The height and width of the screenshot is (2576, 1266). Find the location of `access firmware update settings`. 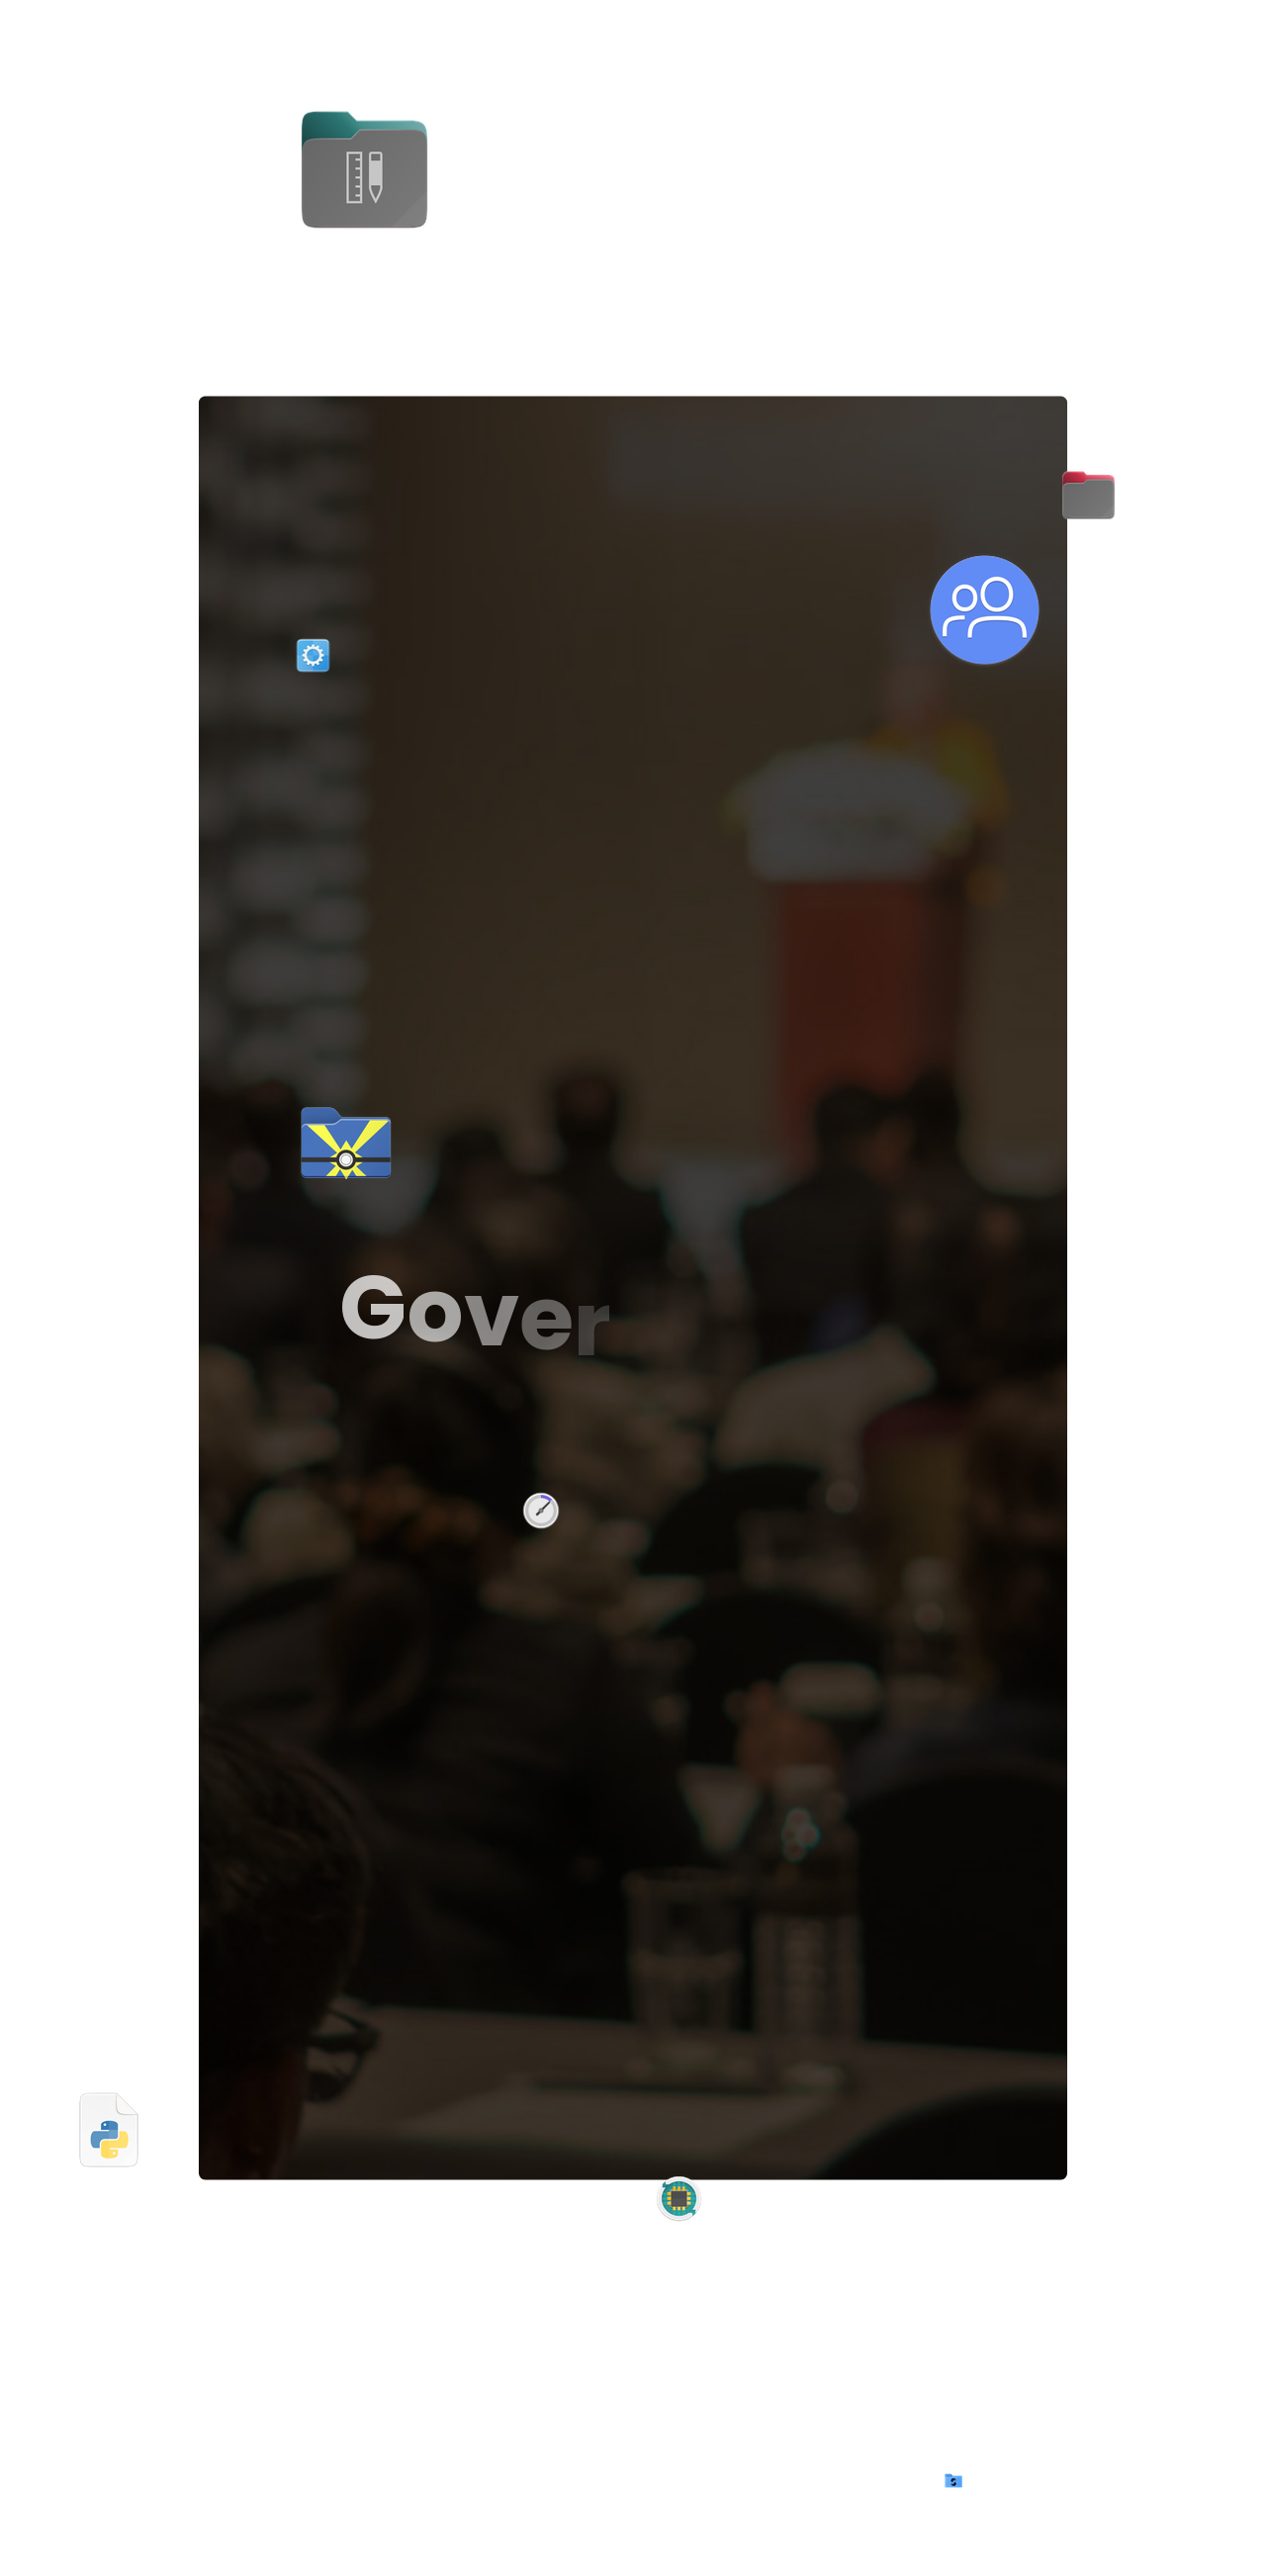

access firmware update settings is located at coordinates (678, 2198).